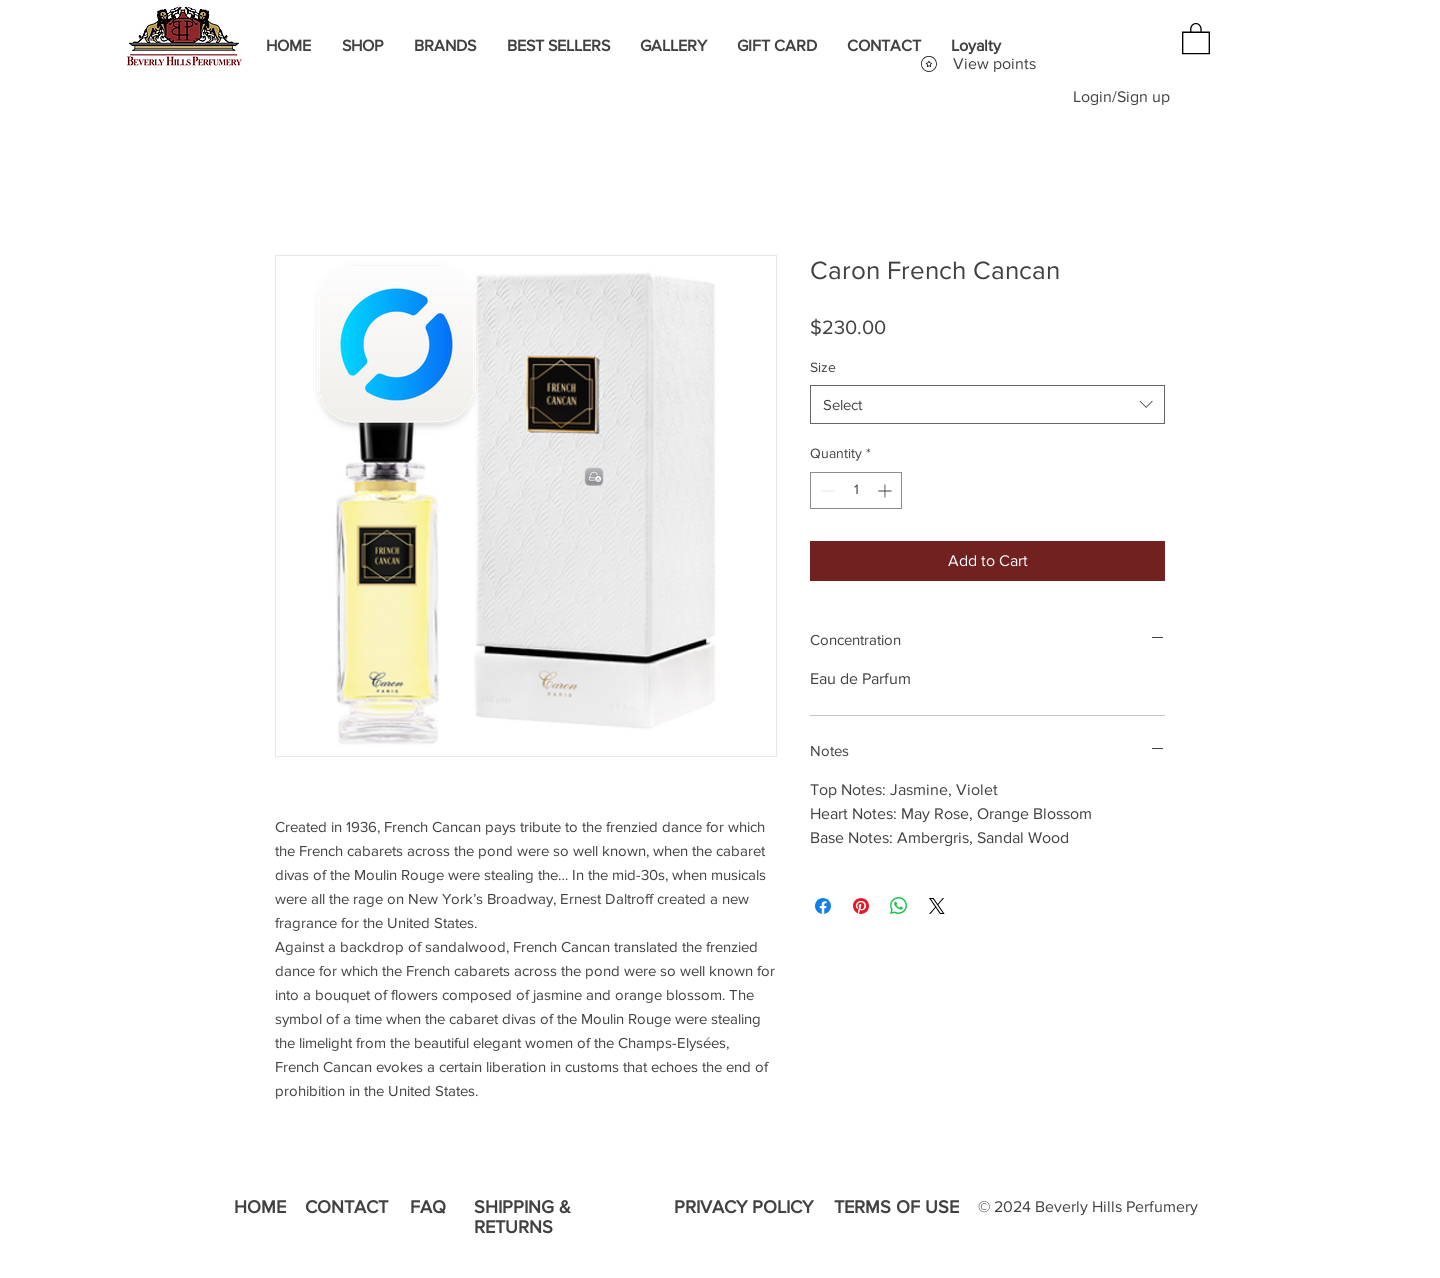 The height and width of the screenshot is (1278, 1440). I want to click on eject or safely remove external storage device, so click(594, 477).